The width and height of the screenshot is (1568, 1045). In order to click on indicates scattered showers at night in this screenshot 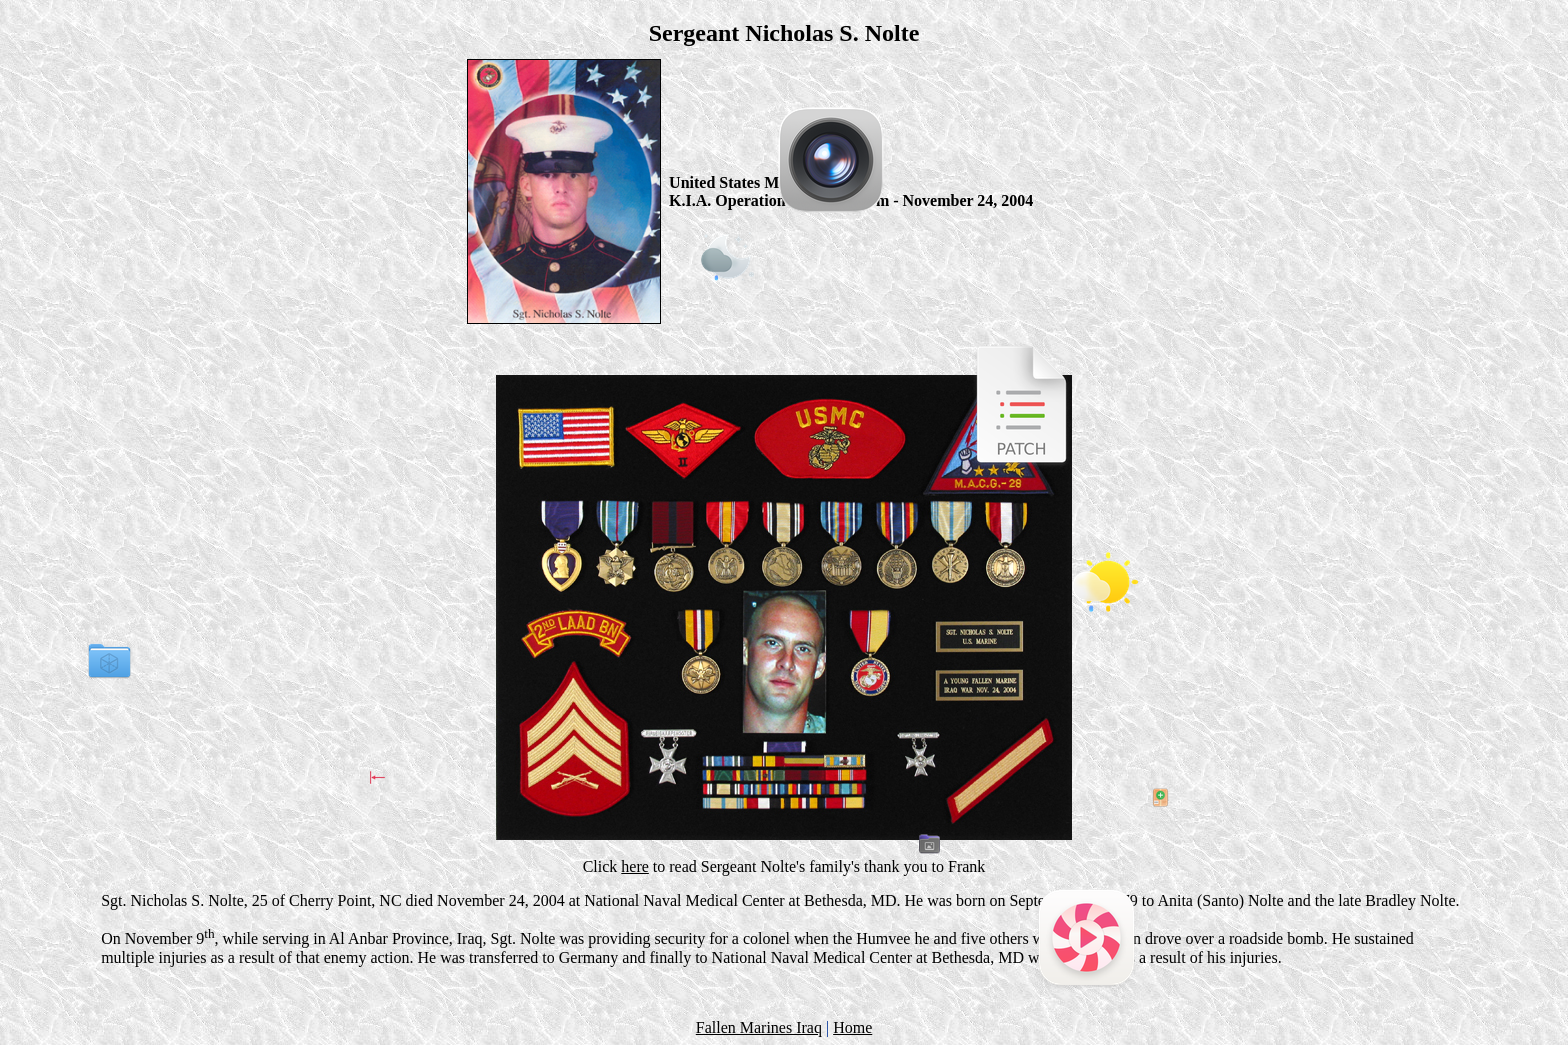, I will do `click(727, 256)`.